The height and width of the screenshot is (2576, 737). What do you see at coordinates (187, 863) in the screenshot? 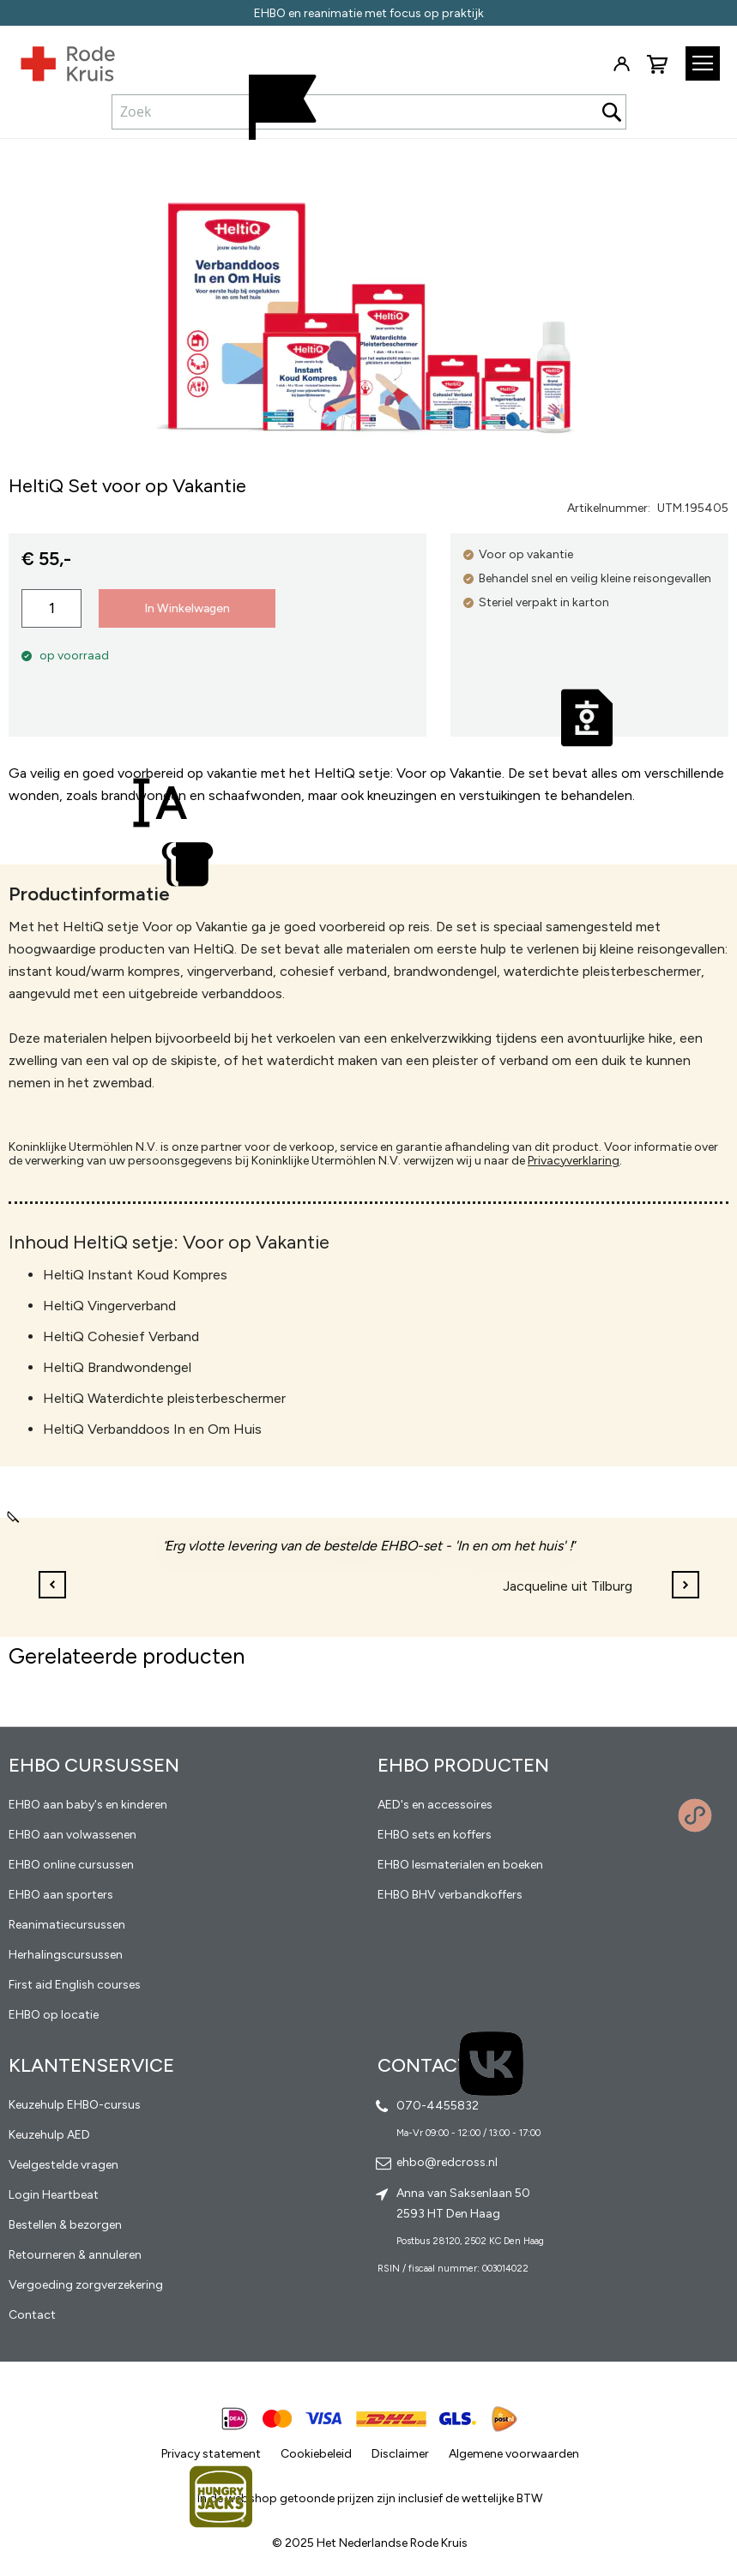
I see `browse bakery or bread products` at bounding box center [187, 863].